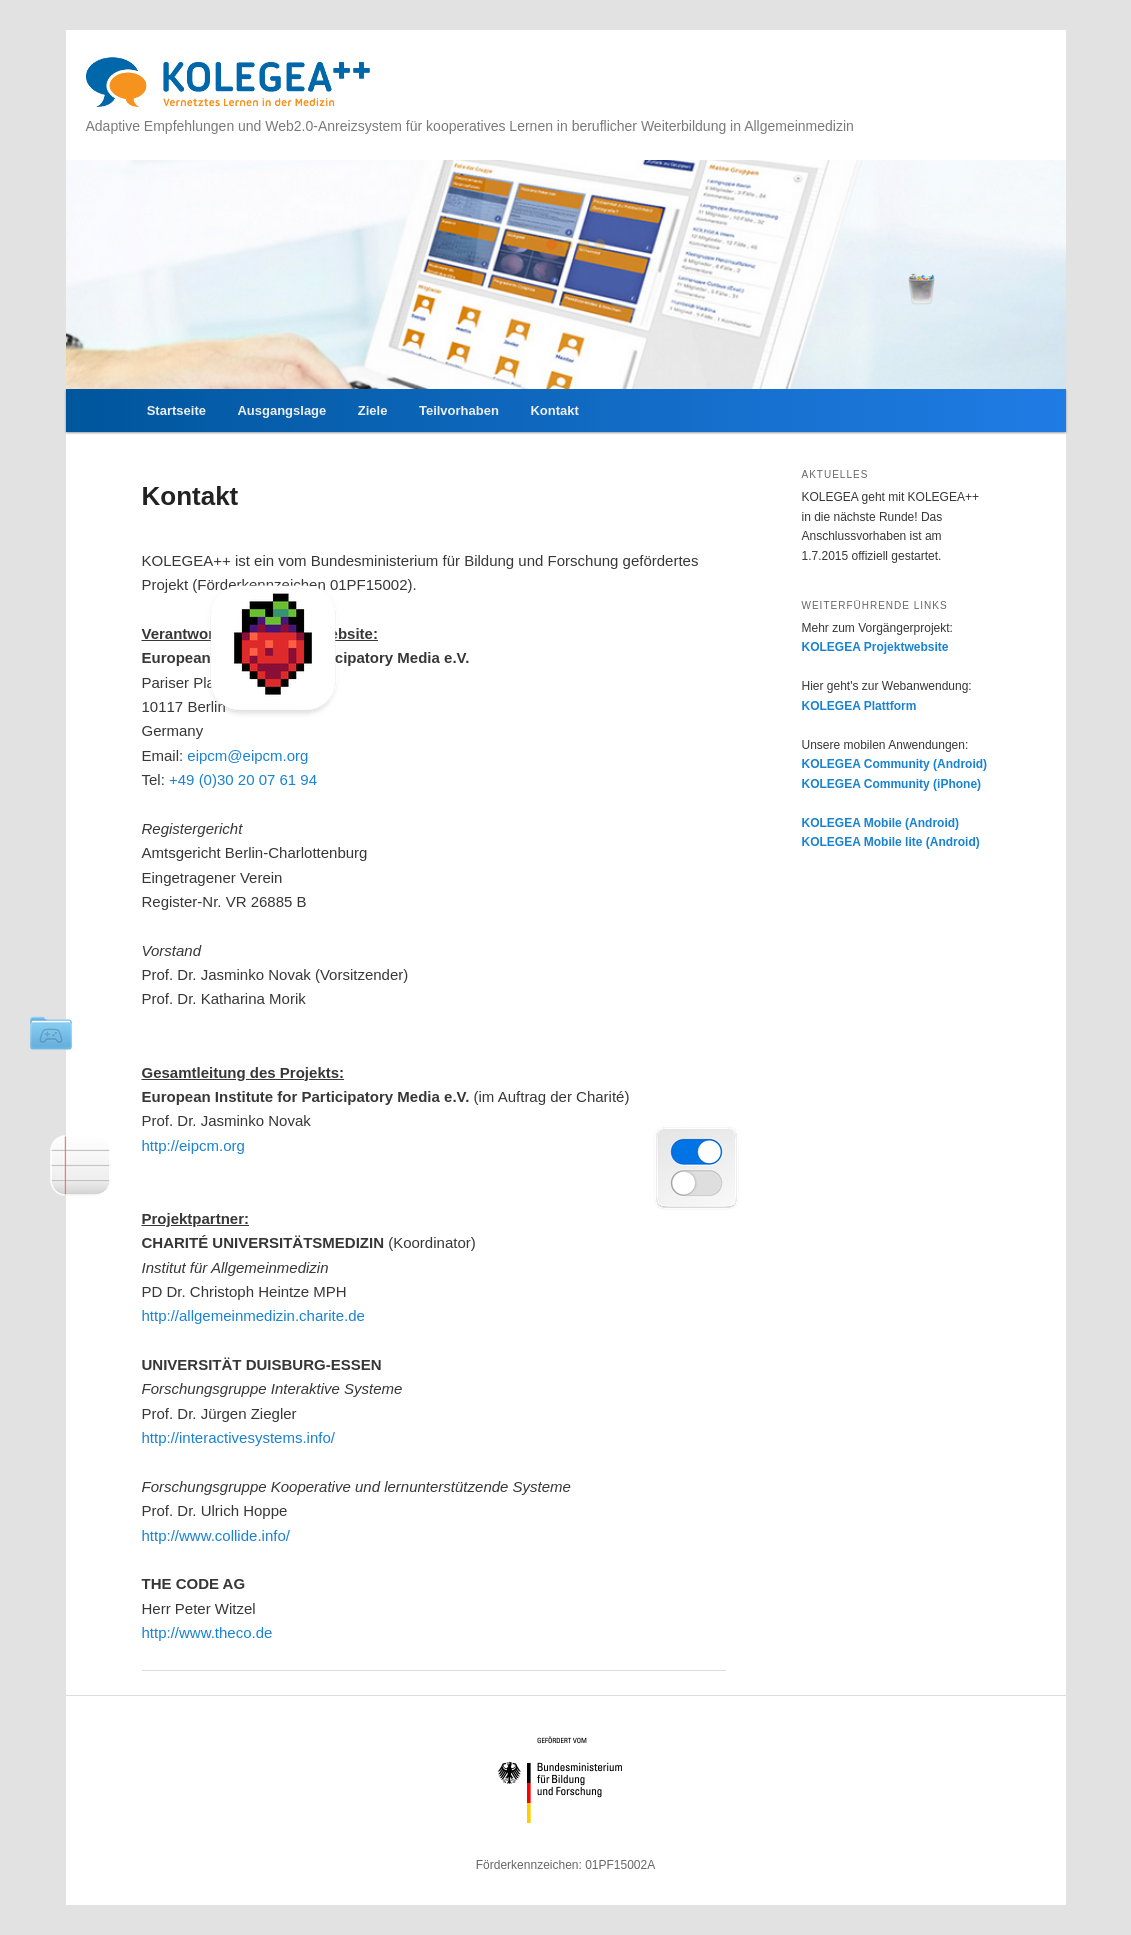 This screenshot has width=1131, height=1935. I want to click on open the text editor app, so click(80, 1165).